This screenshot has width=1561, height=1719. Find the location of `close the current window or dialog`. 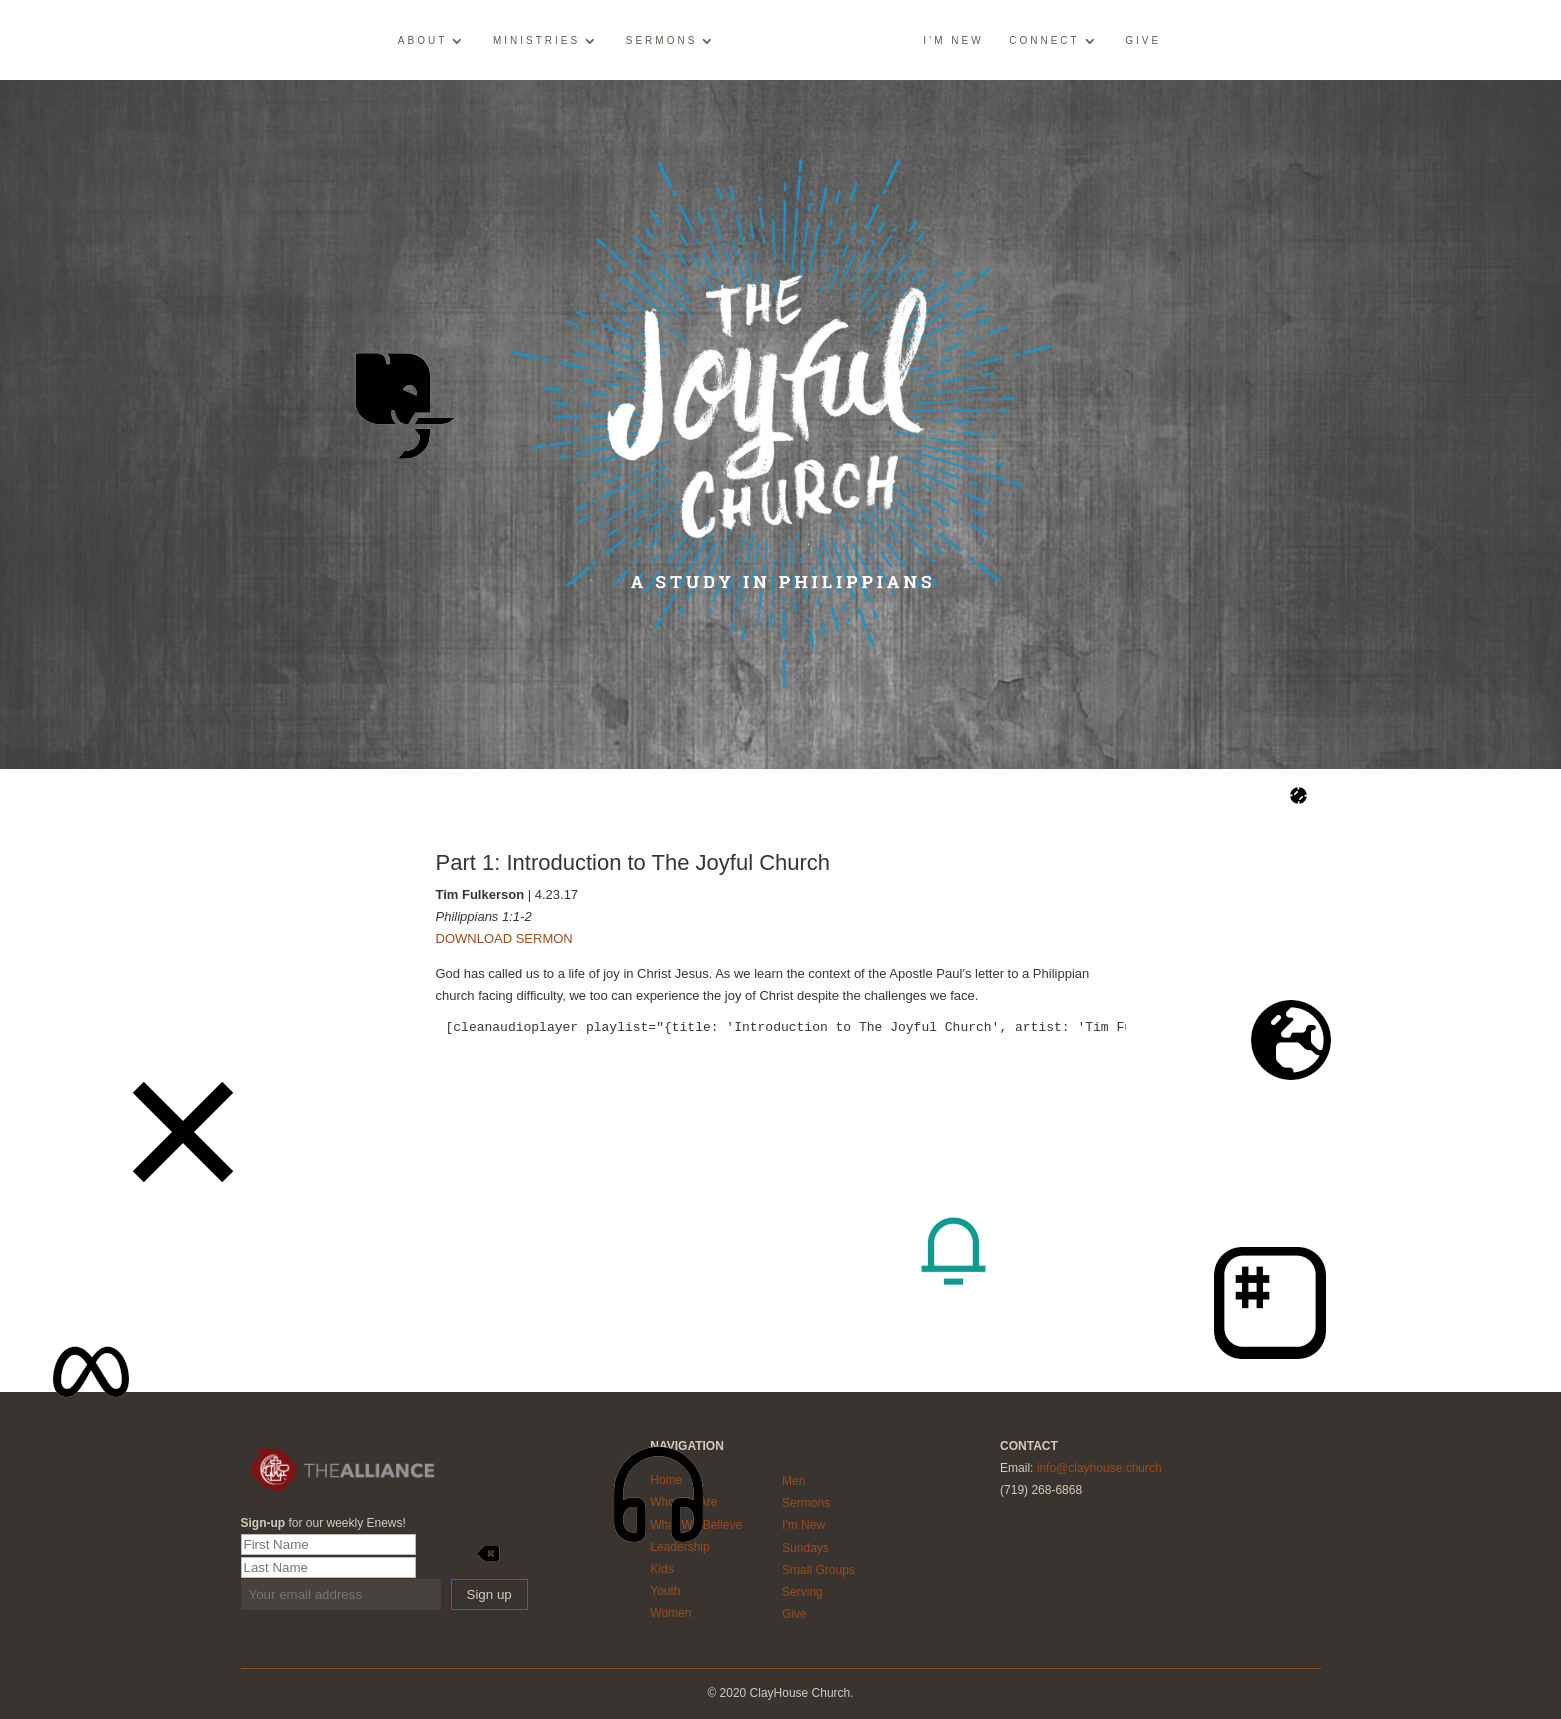

close the current window or dialog is located at coordinates (183, 1132).